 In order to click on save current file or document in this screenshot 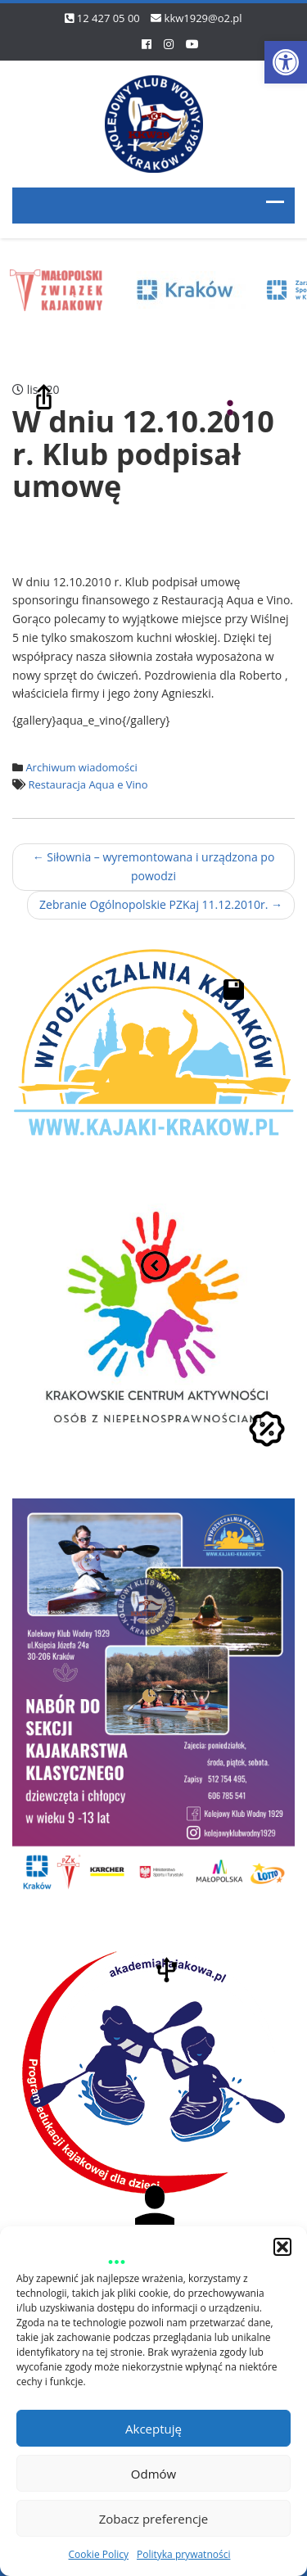, I will do `click(233, 989)`.